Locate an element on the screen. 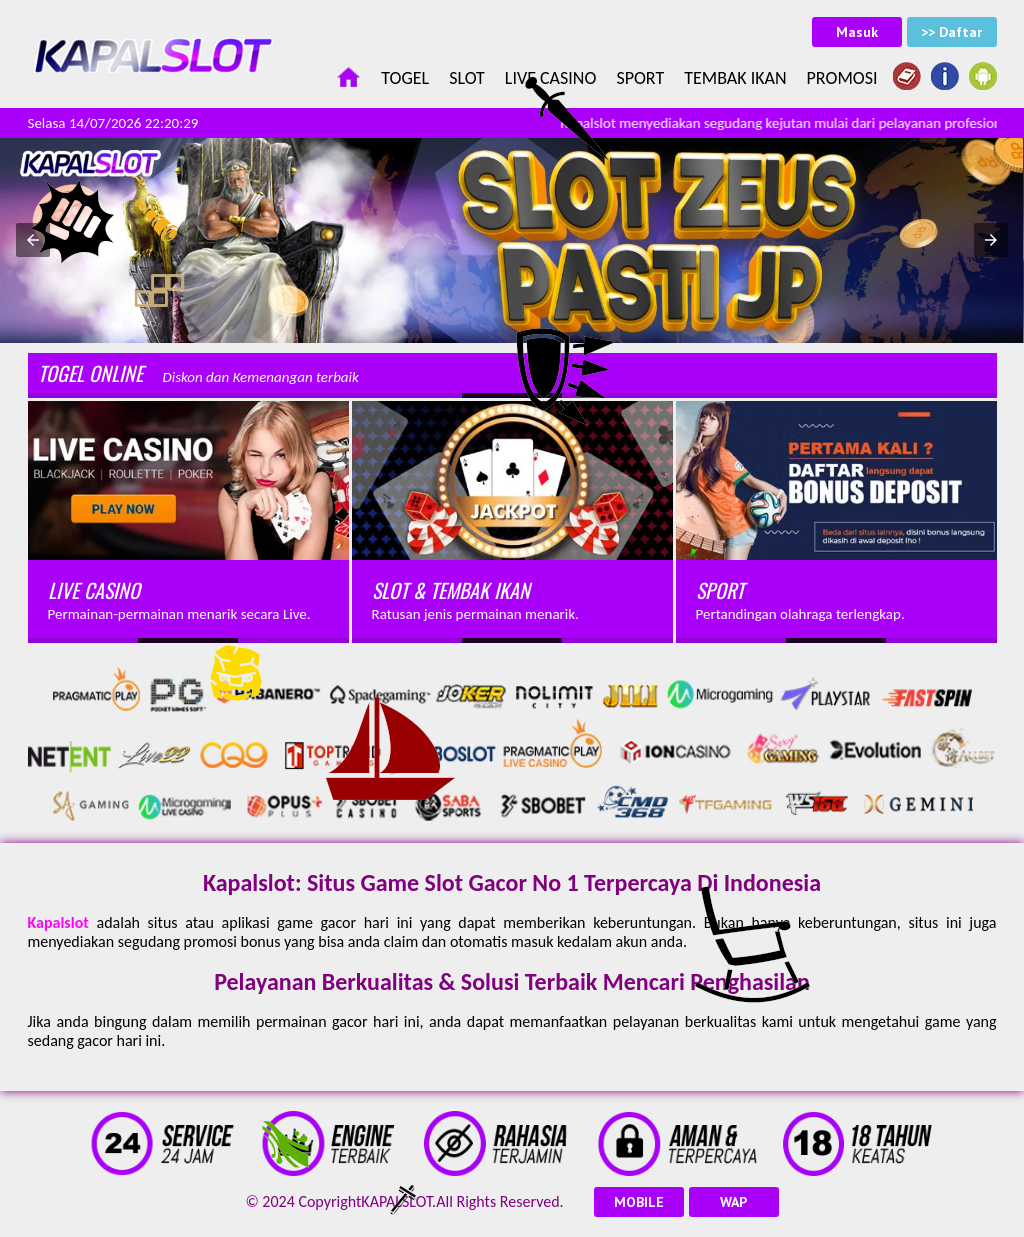 The width and height of the screenshot is (1024, 1237). tetris-style block piece in a game interface is located at coordinates (159, 290).